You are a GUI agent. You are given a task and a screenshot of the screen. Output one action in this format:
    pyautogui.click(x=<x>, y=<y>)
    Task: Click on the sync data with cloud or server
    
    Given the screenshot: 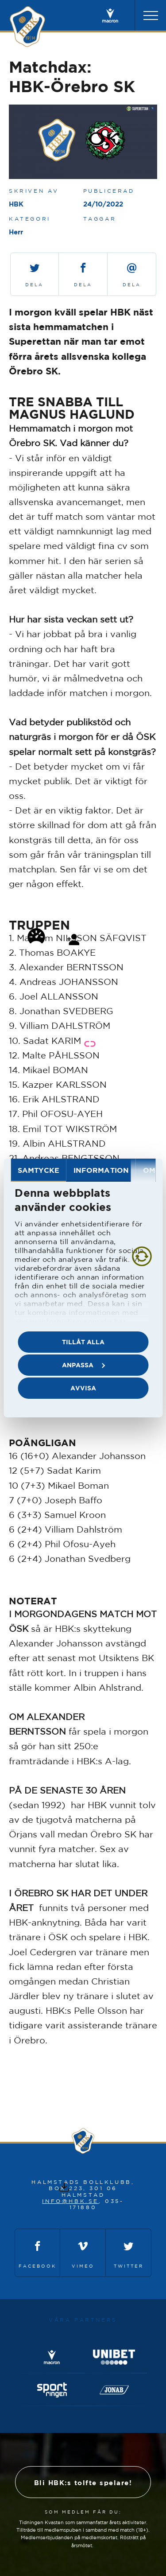 What is the action you would take?
    pyautogui.click(x=142, y=1256)
    